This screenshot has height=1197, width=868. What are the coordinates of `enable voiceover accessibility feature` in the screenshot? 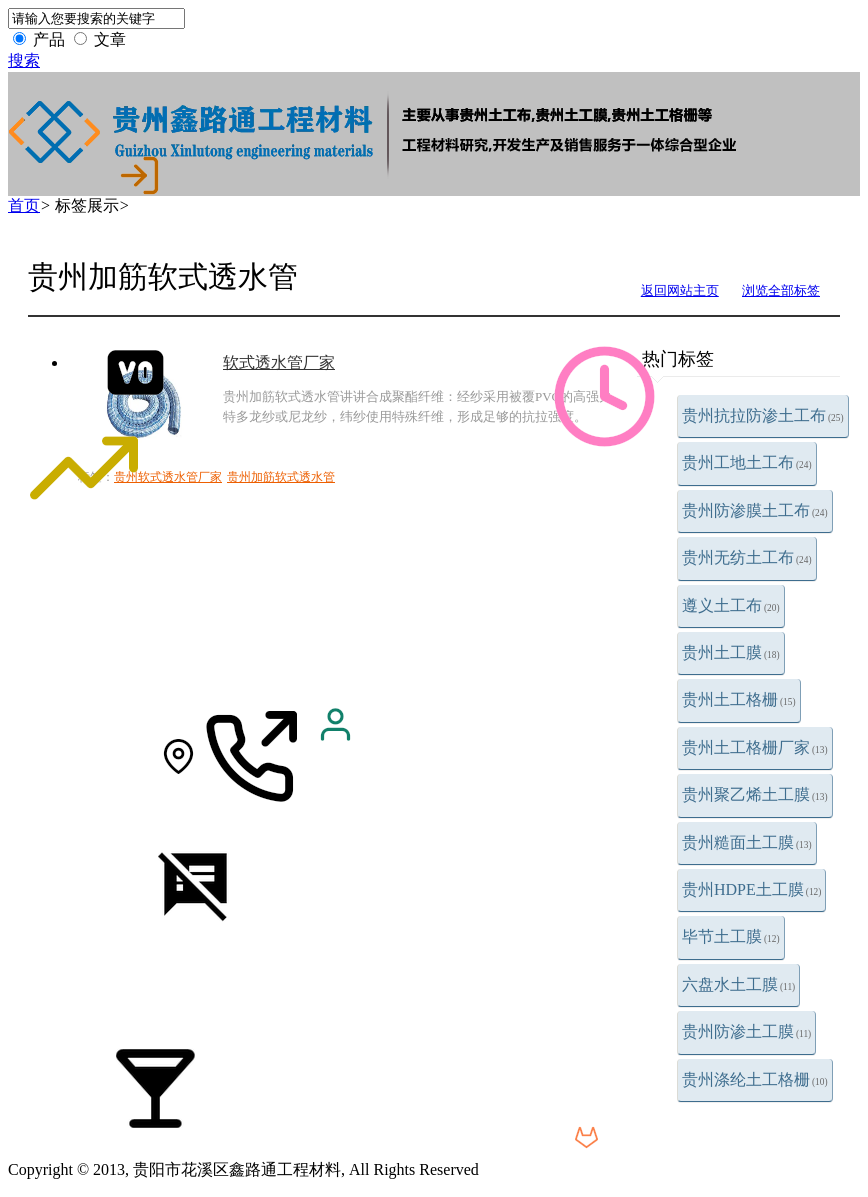 It's located at (135, 372).